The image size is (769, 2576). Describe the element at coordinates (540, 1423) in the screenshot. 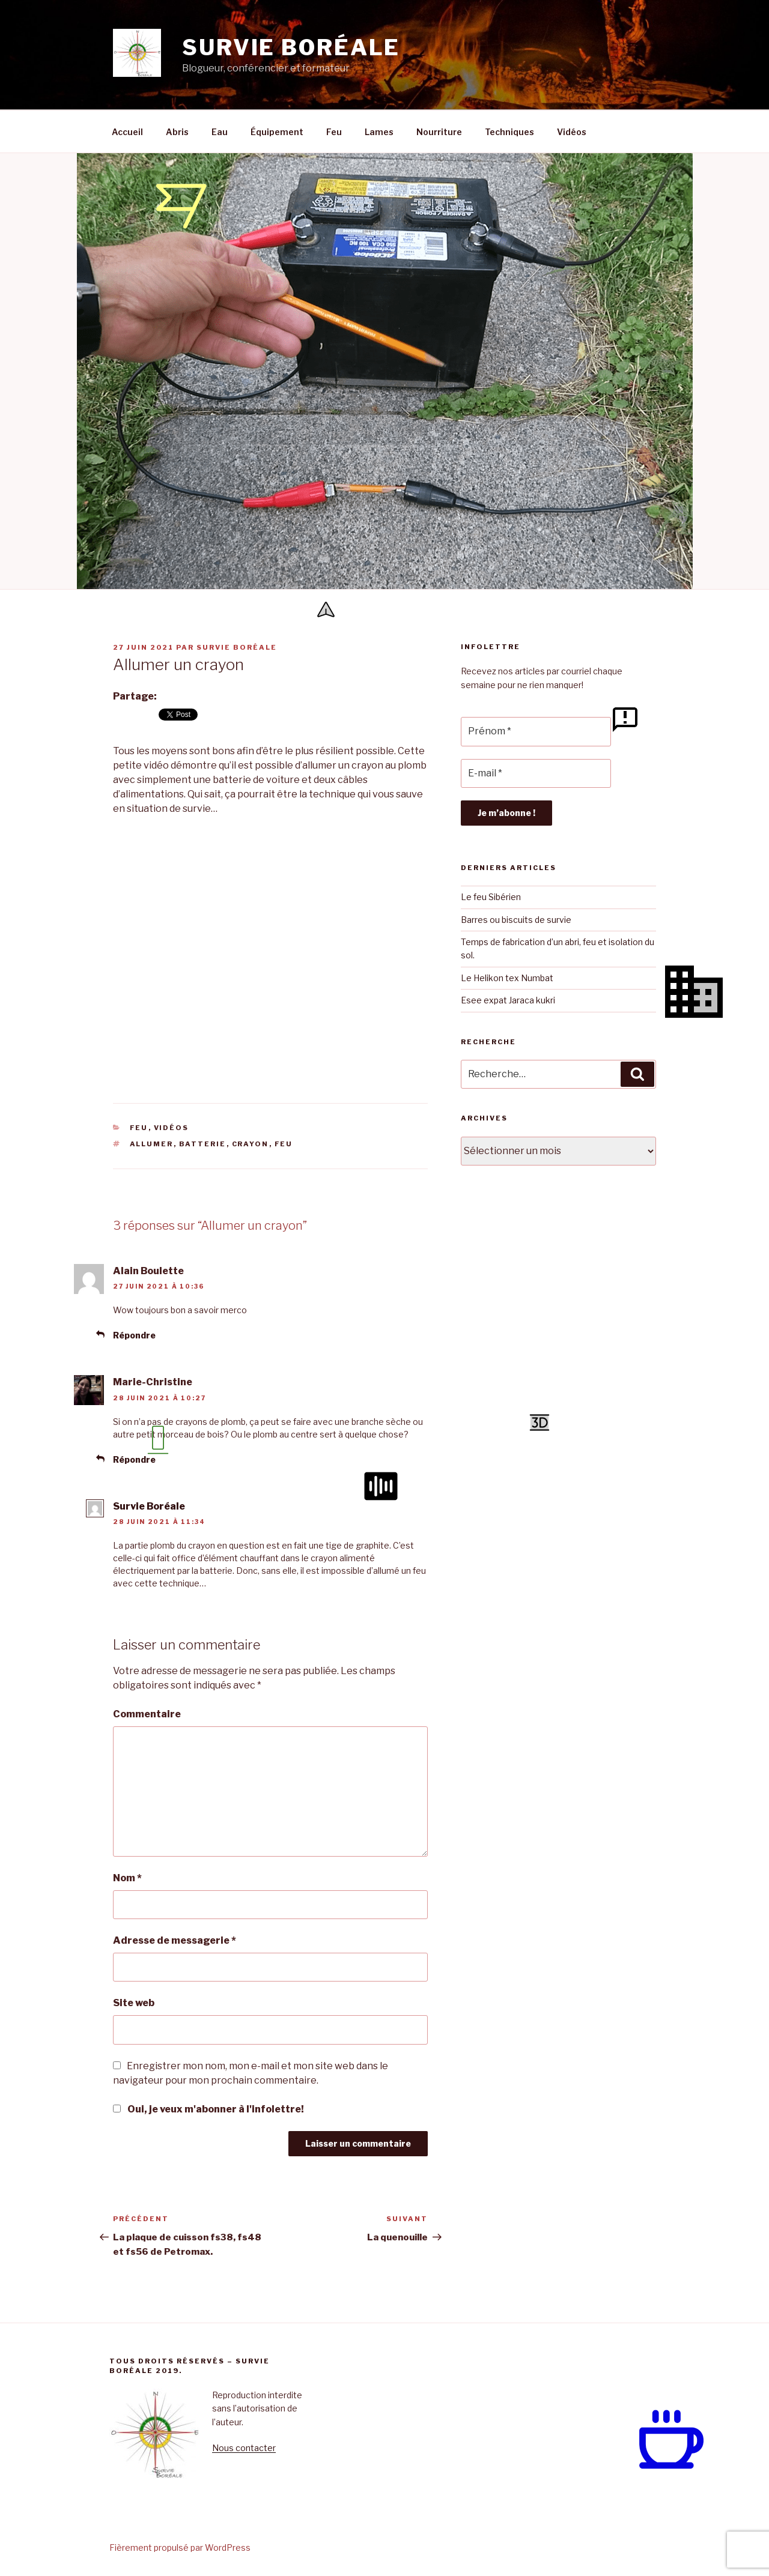

I see `switch to 3D view mode` at that location.